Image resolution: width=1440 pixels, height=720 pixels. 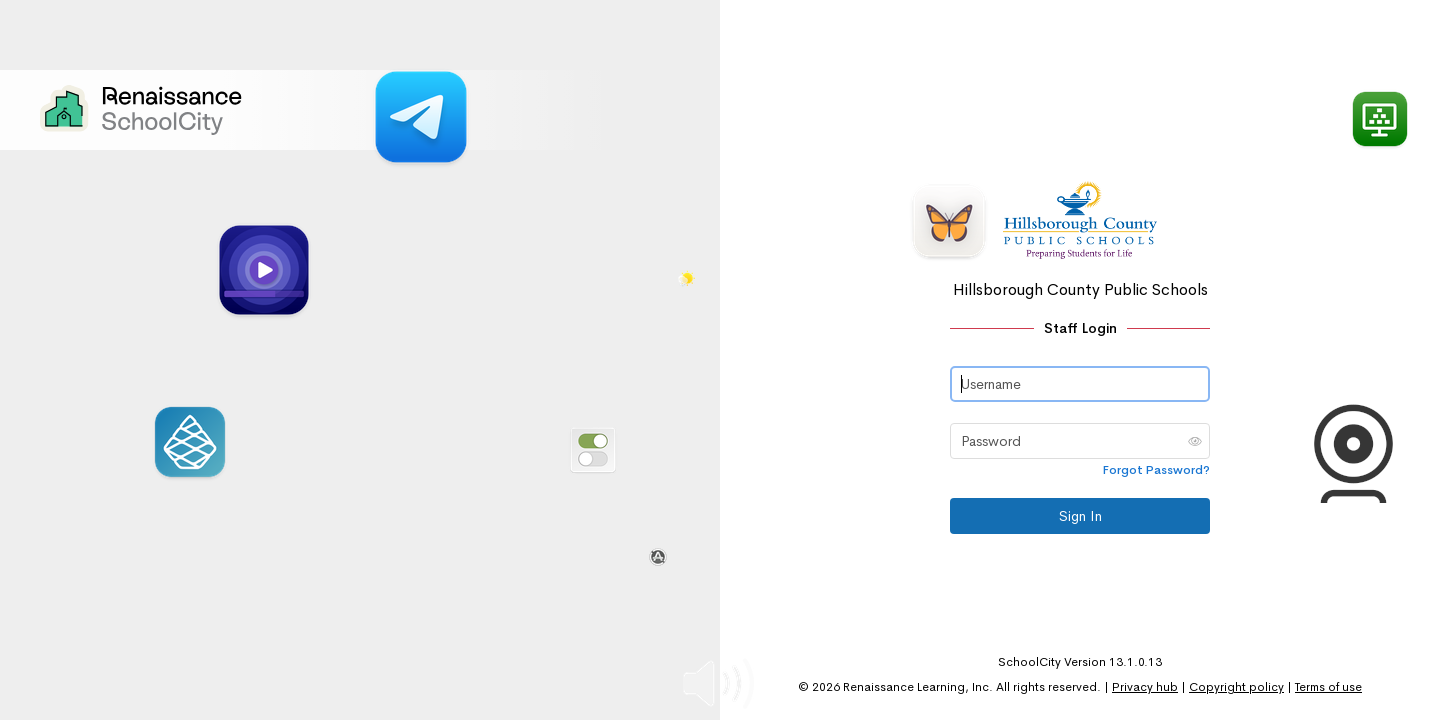 What do you see at coordinates (421, 117) in the screenshot?
I see `open Telegram messaging app` at bounding box center [421, 117].